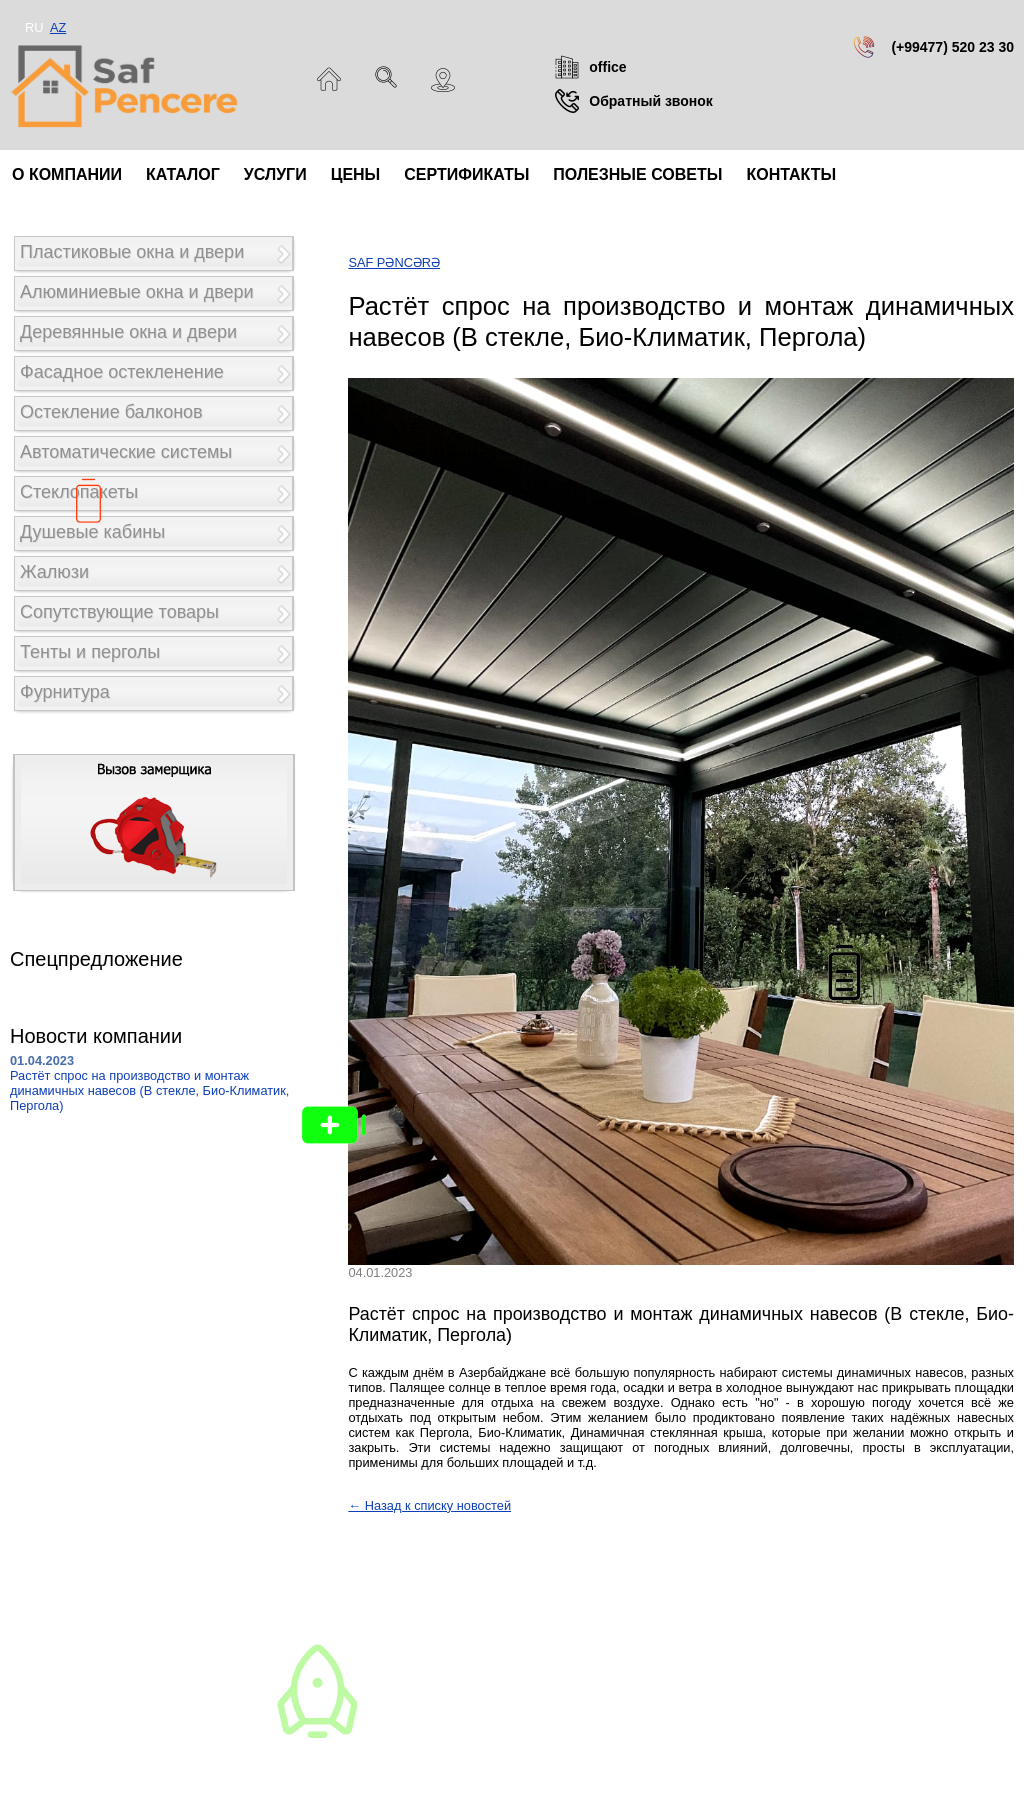 The image size is (1024, 1808). Describe the element at coordinates (844, 973) in the screenshot. I see `indicates high battery level` at that location.